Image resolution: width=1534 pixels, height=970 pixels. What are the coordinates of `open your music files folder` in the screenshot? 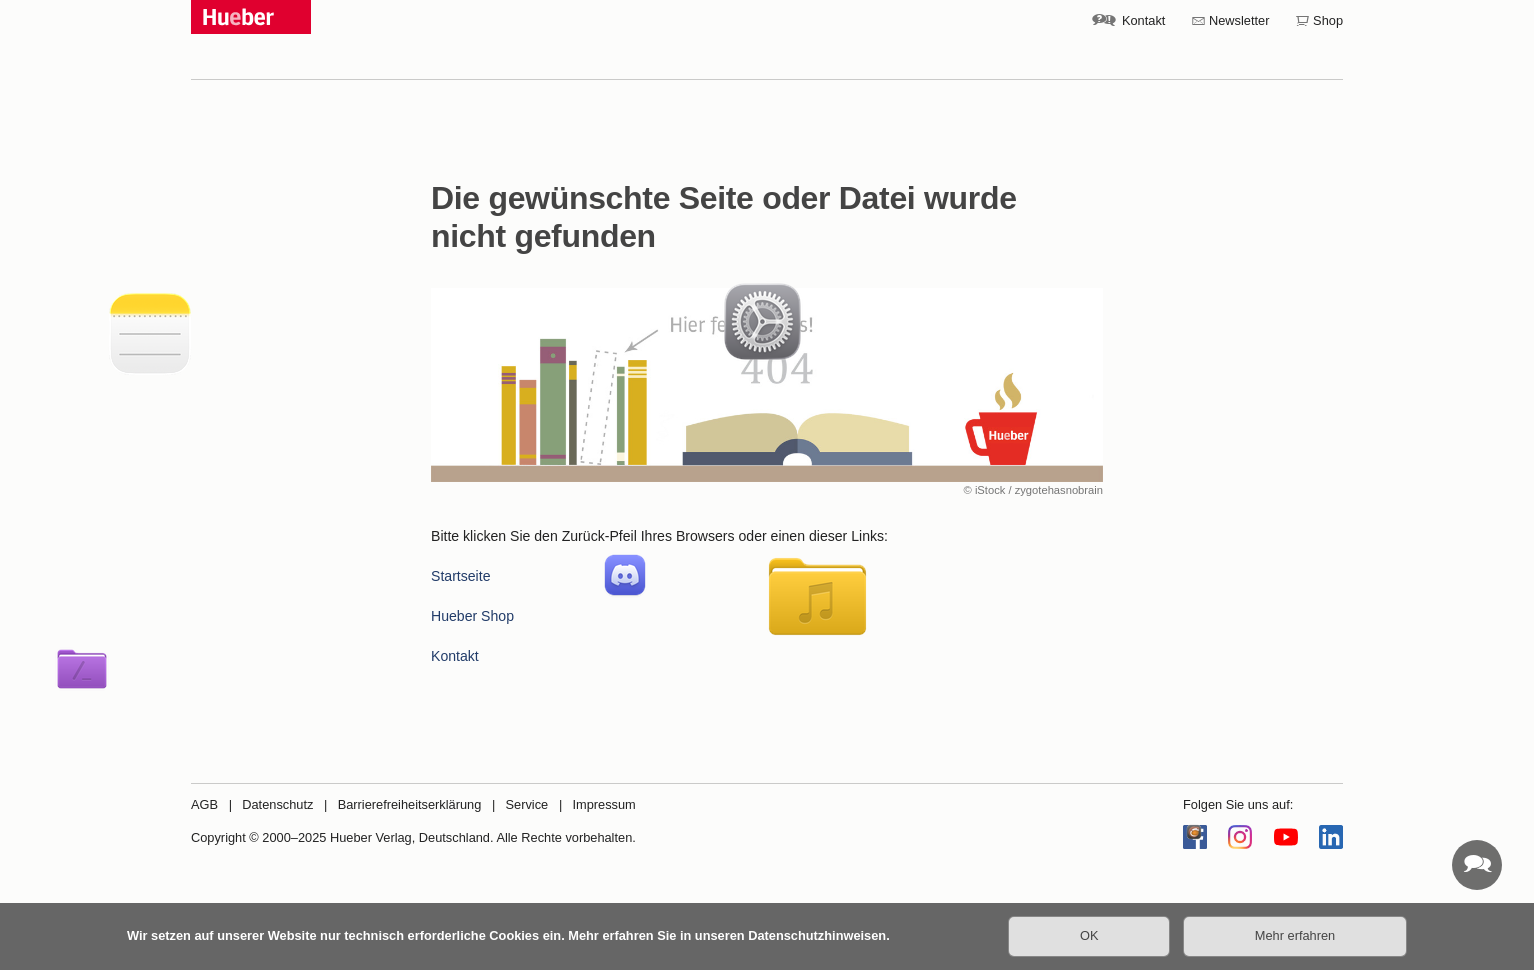 It's located at (817, 596).